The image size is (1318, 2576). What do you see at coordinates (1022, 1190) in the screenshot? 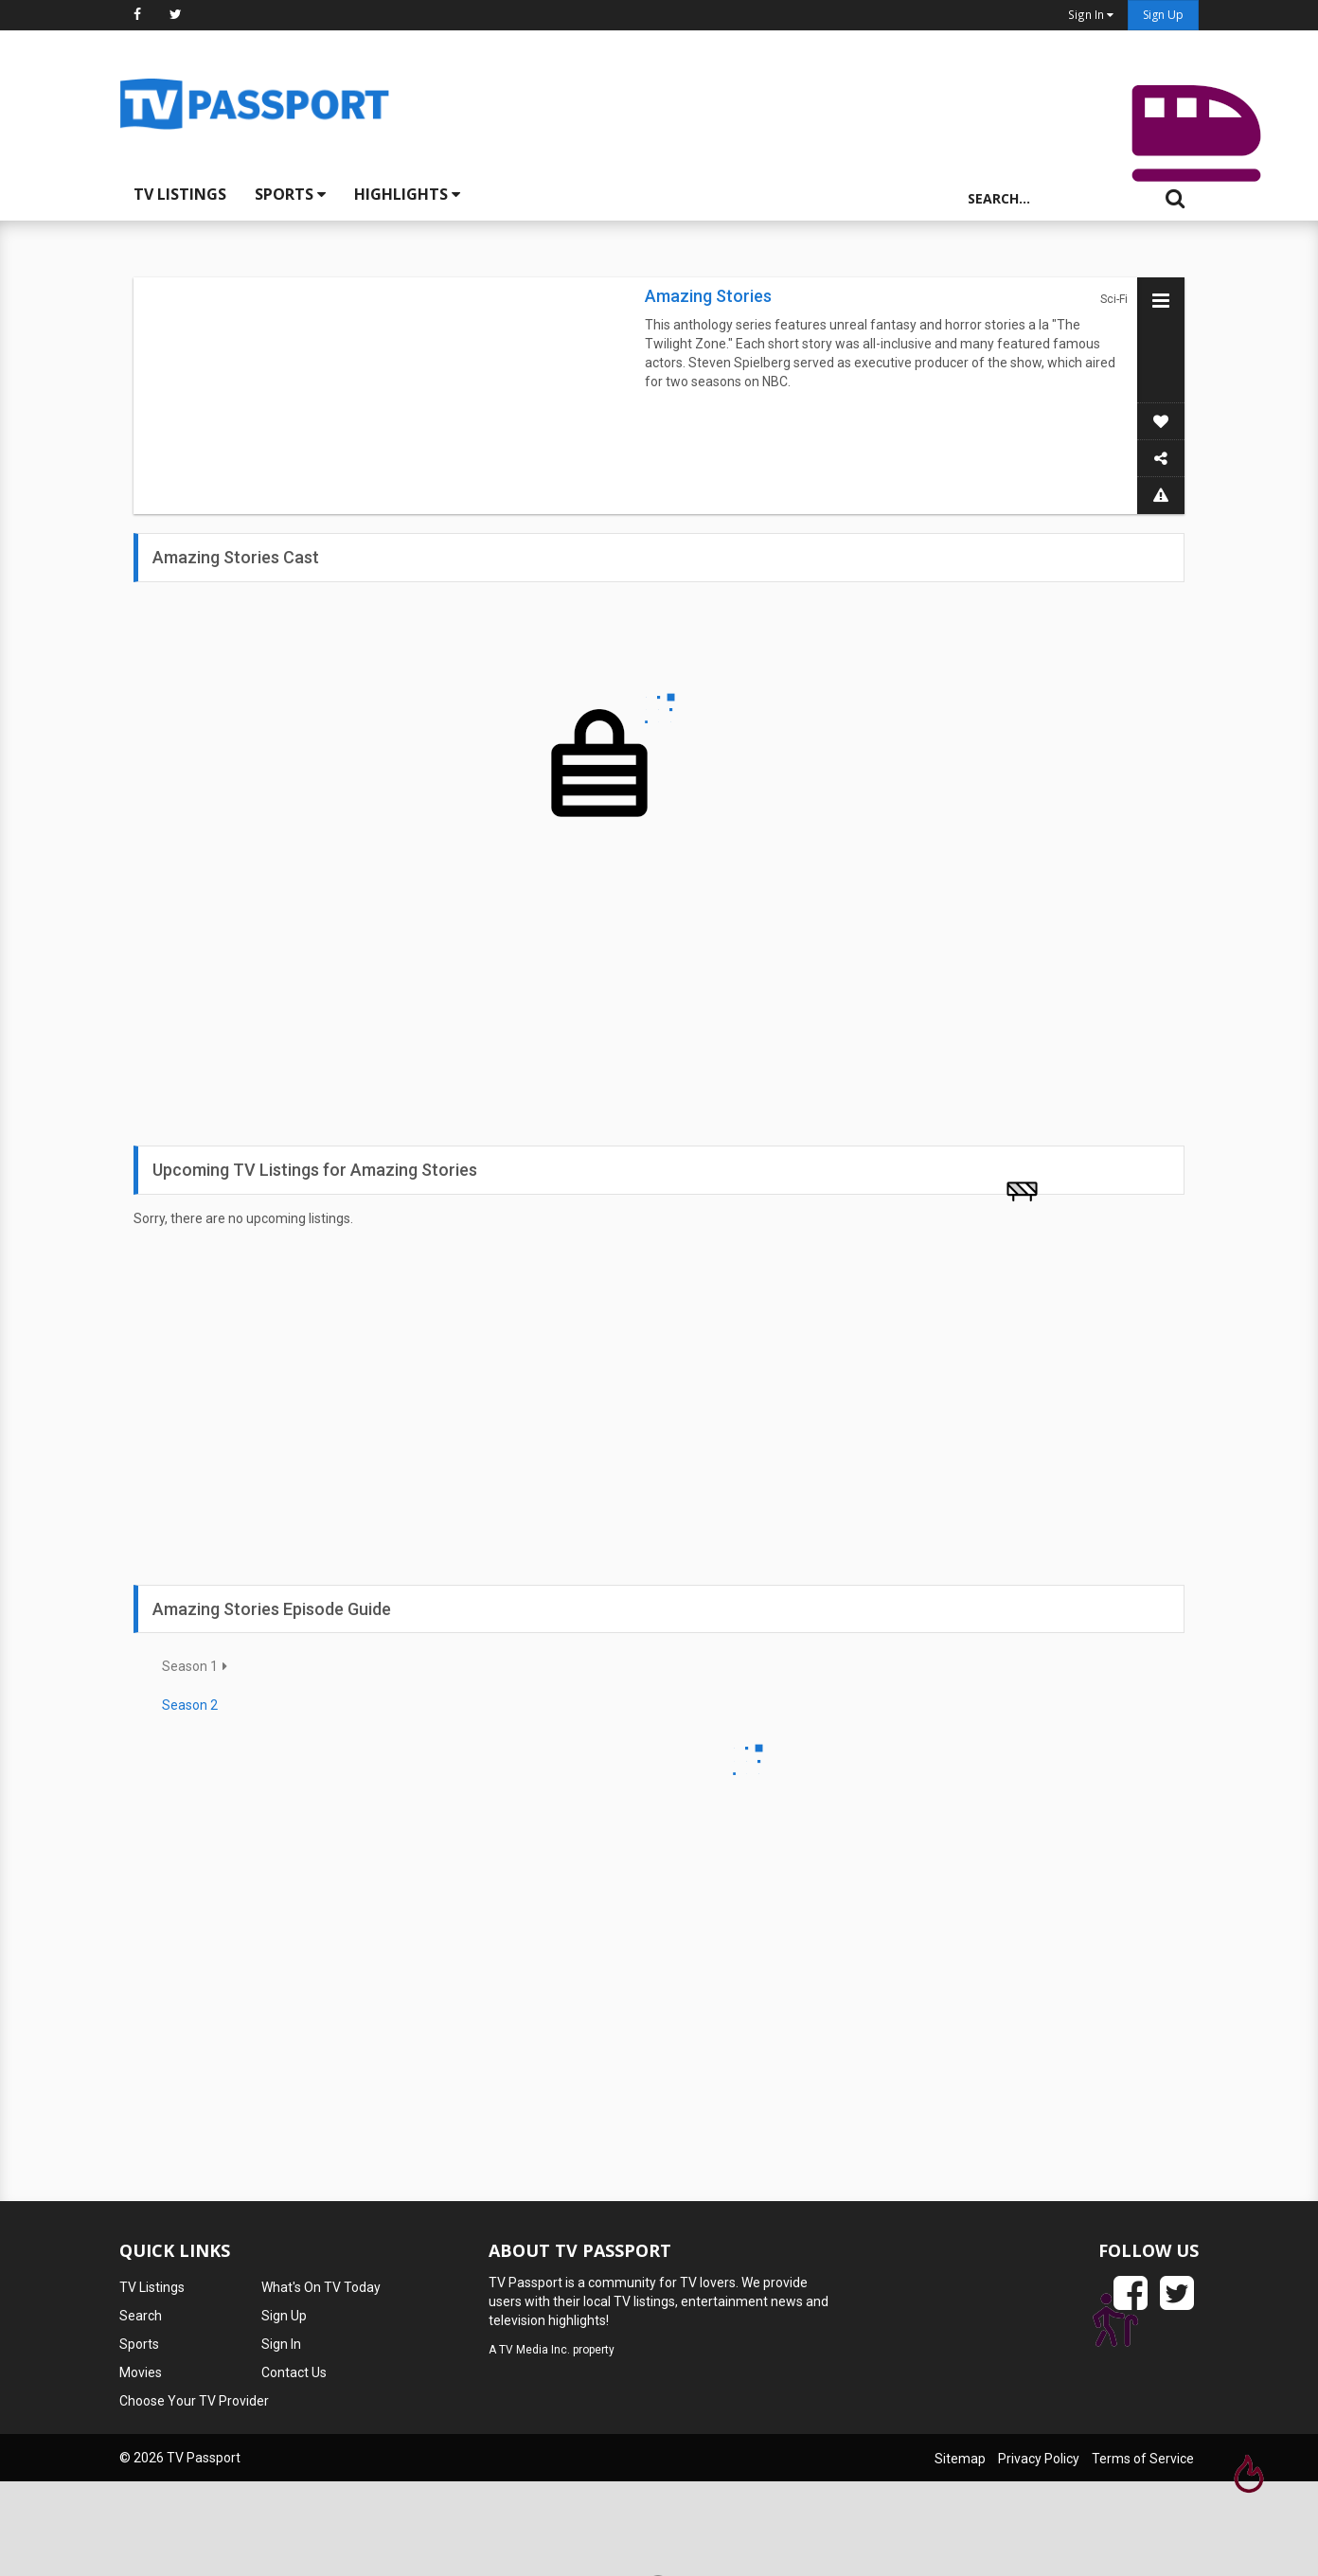
I see `indicates a blocked or restricted area` at bounding box center [1022, 1190].